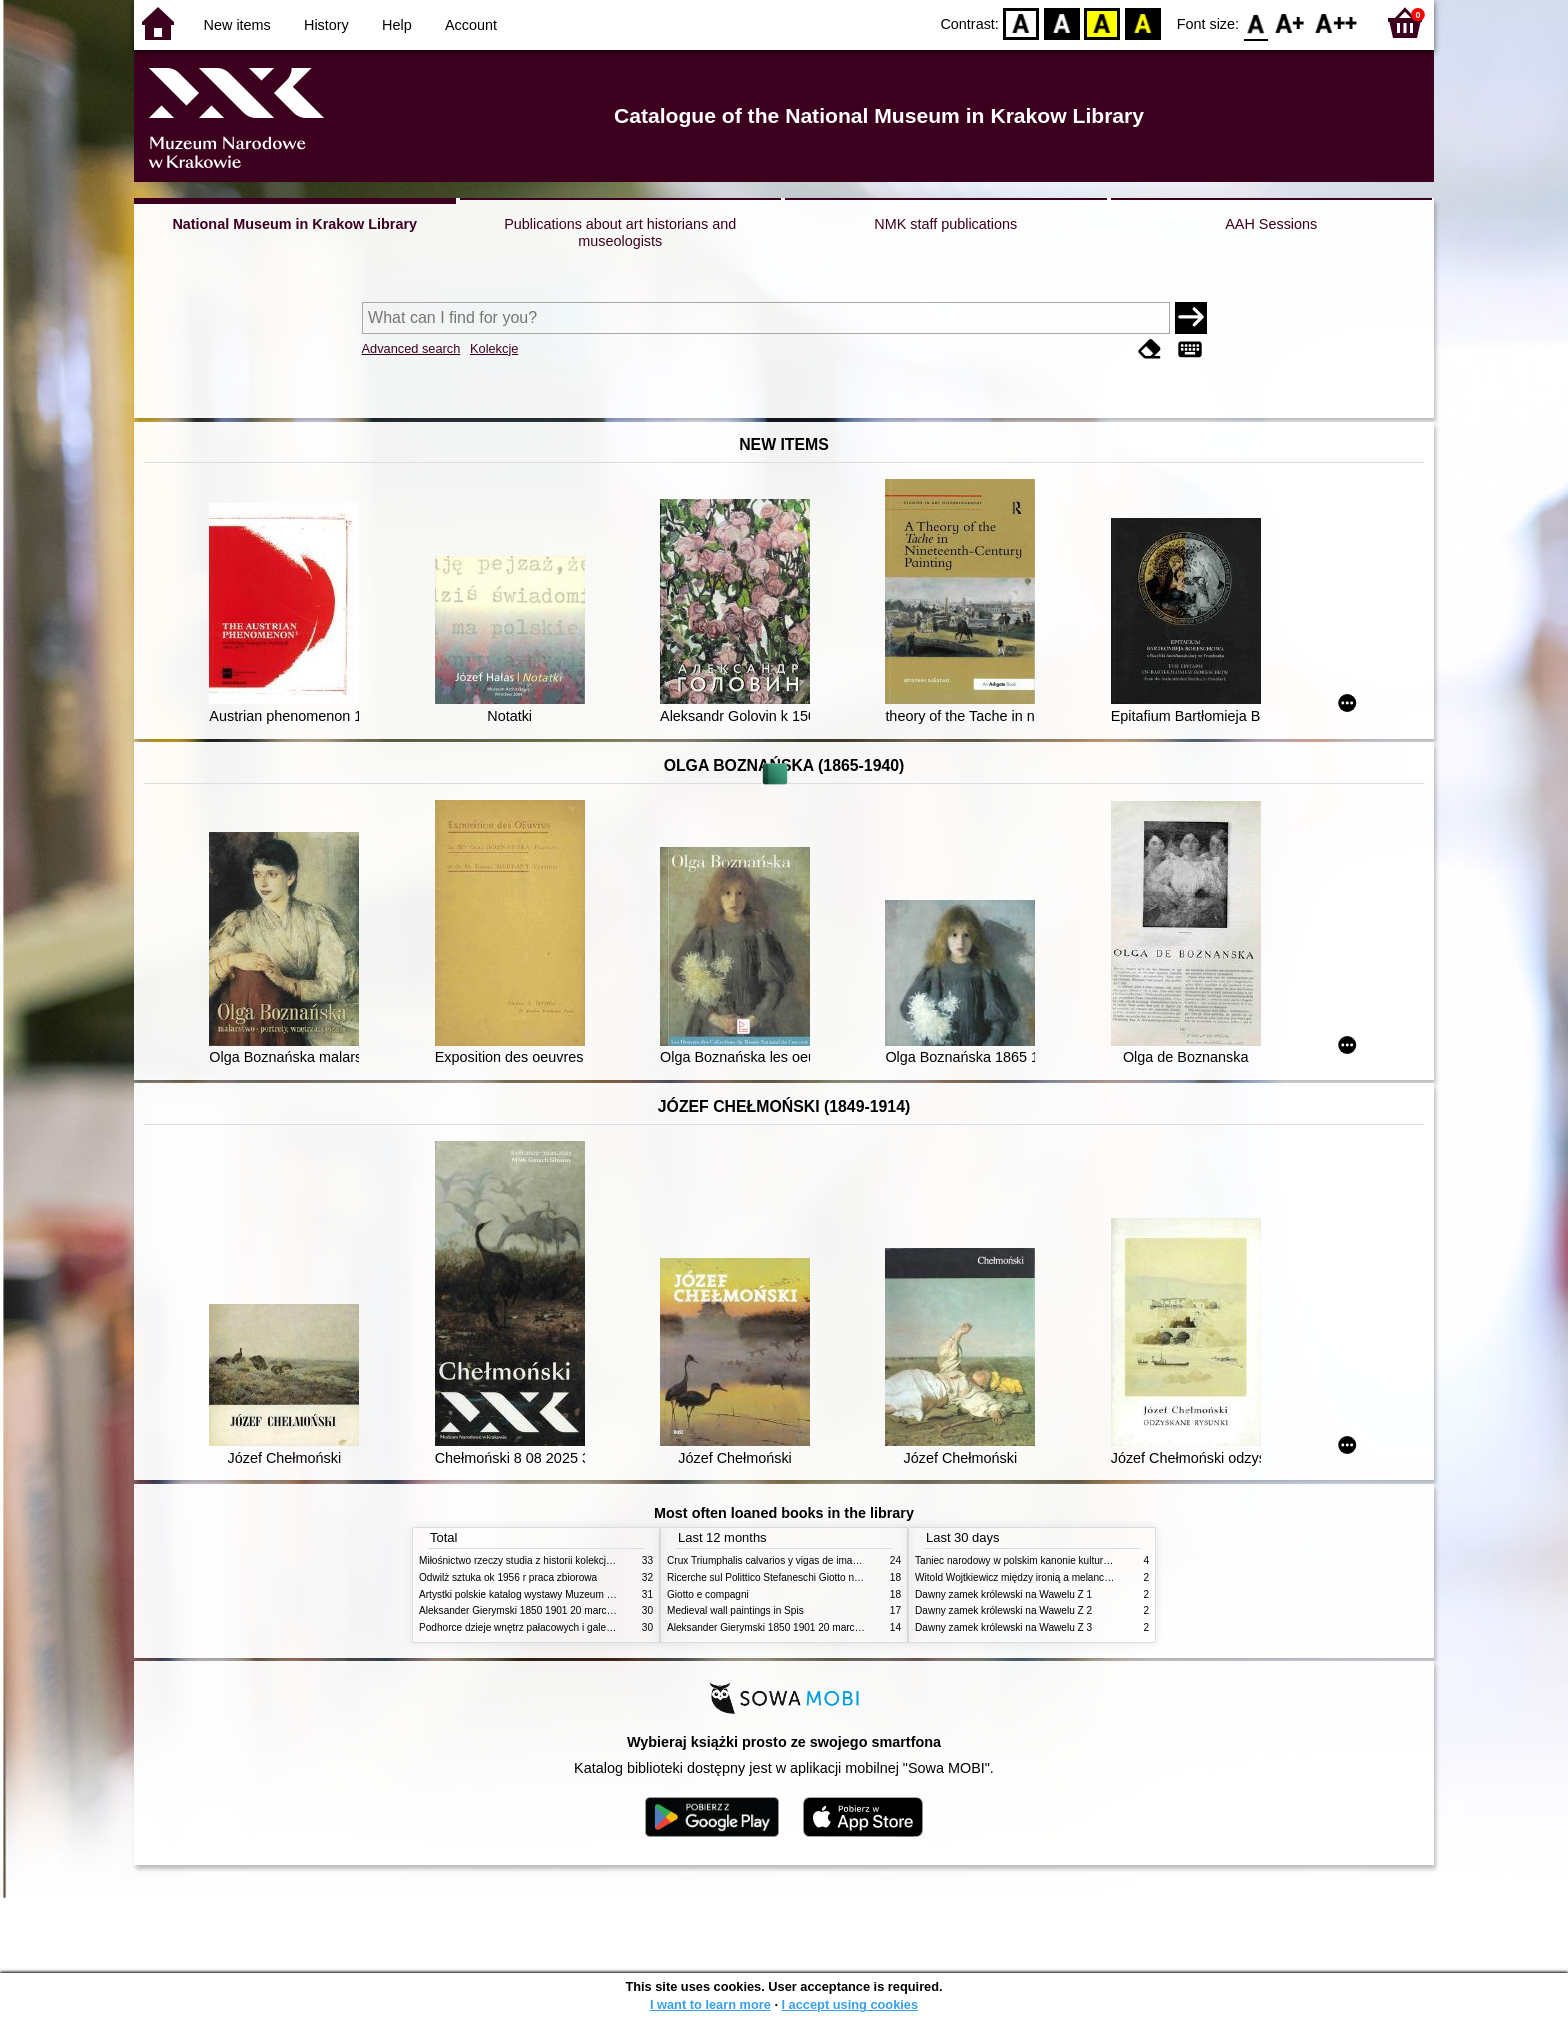 Image resolution: width=1568 pixels, height=2022 pixels. I want to click on access the desktop folder, so click(775, 773).